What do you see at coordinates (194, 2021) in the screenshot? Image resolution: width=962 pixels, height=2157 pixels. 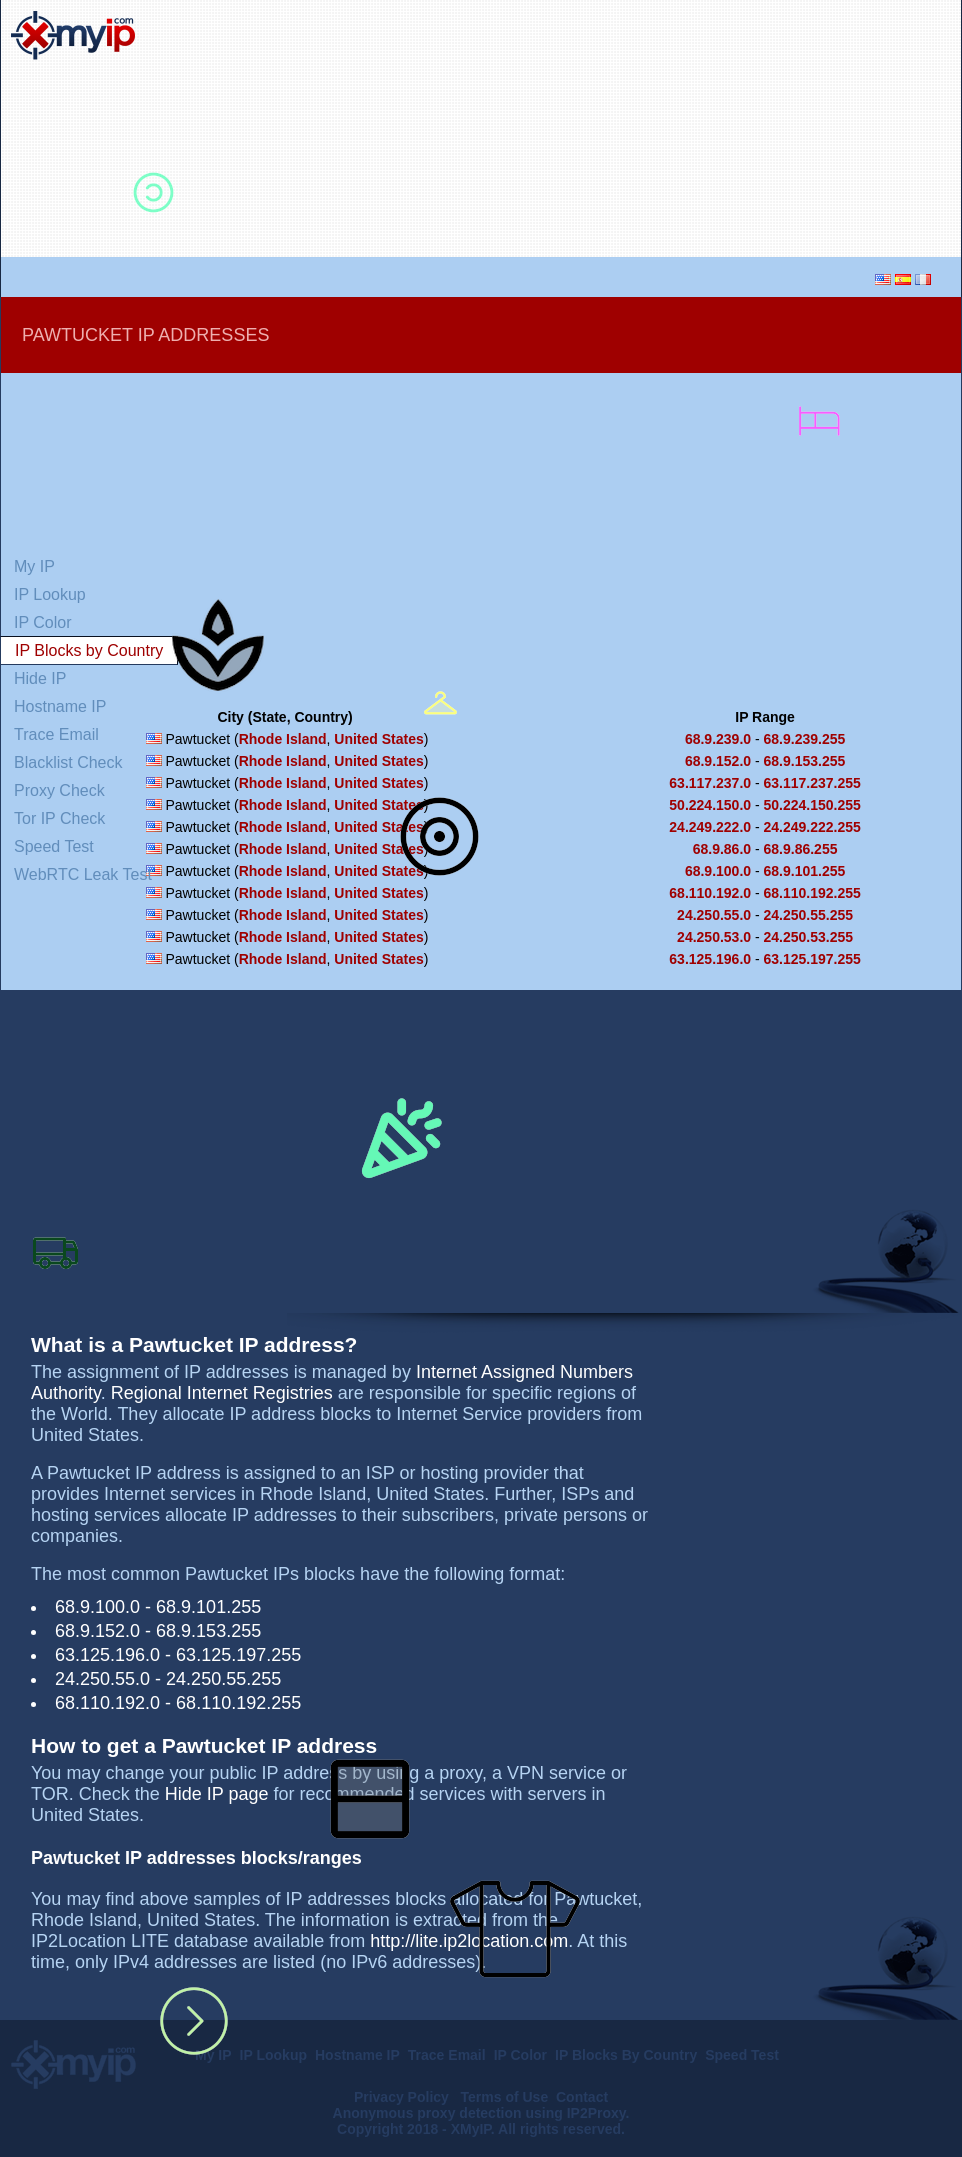 I see `go to next item or page` at bounding box center [194, 2021].